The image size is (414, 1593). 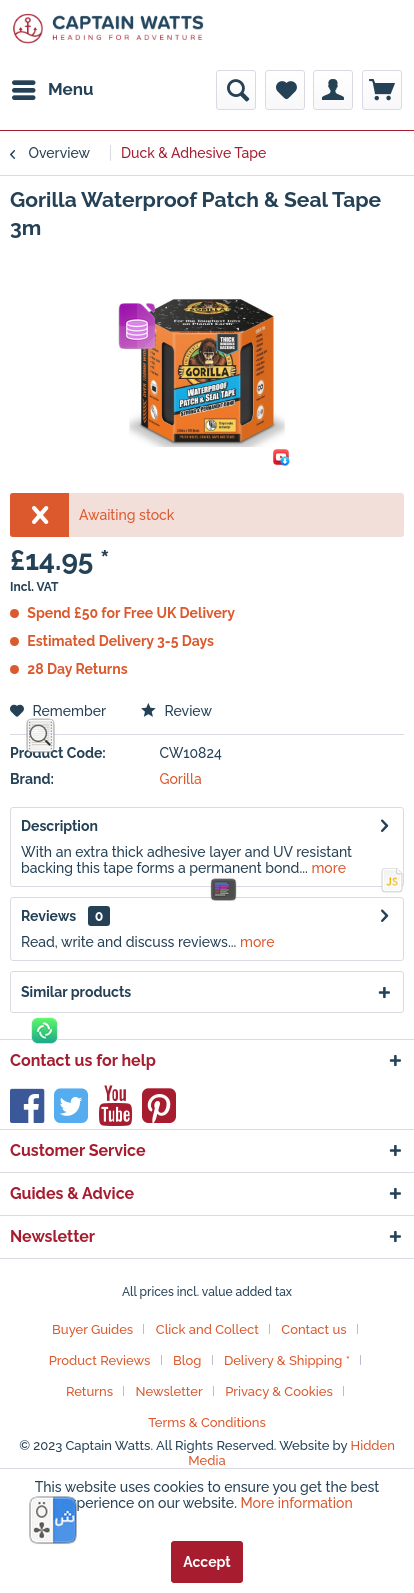 What do you see at coordinates (137, 326) in the screenshot?
I see `open libreoffice base database application` at bounding box center [137, 326].